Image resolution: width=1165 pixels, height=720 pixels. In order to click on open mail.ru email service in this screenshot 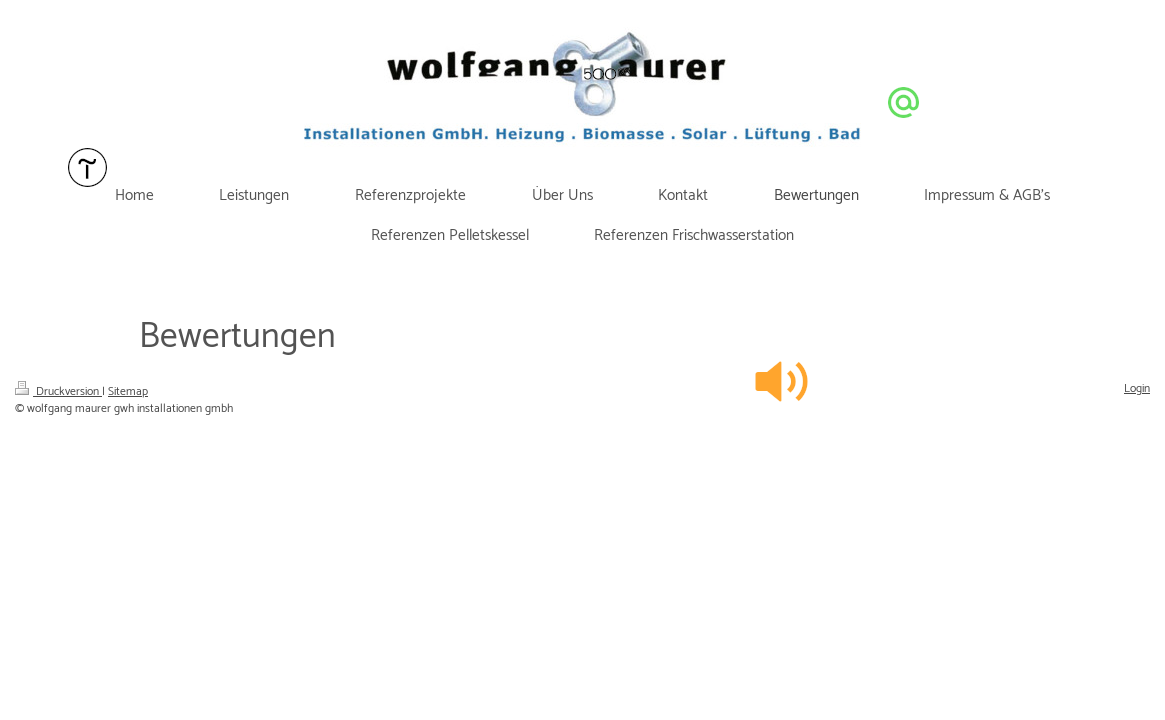, I will do `click(903, 102)`.